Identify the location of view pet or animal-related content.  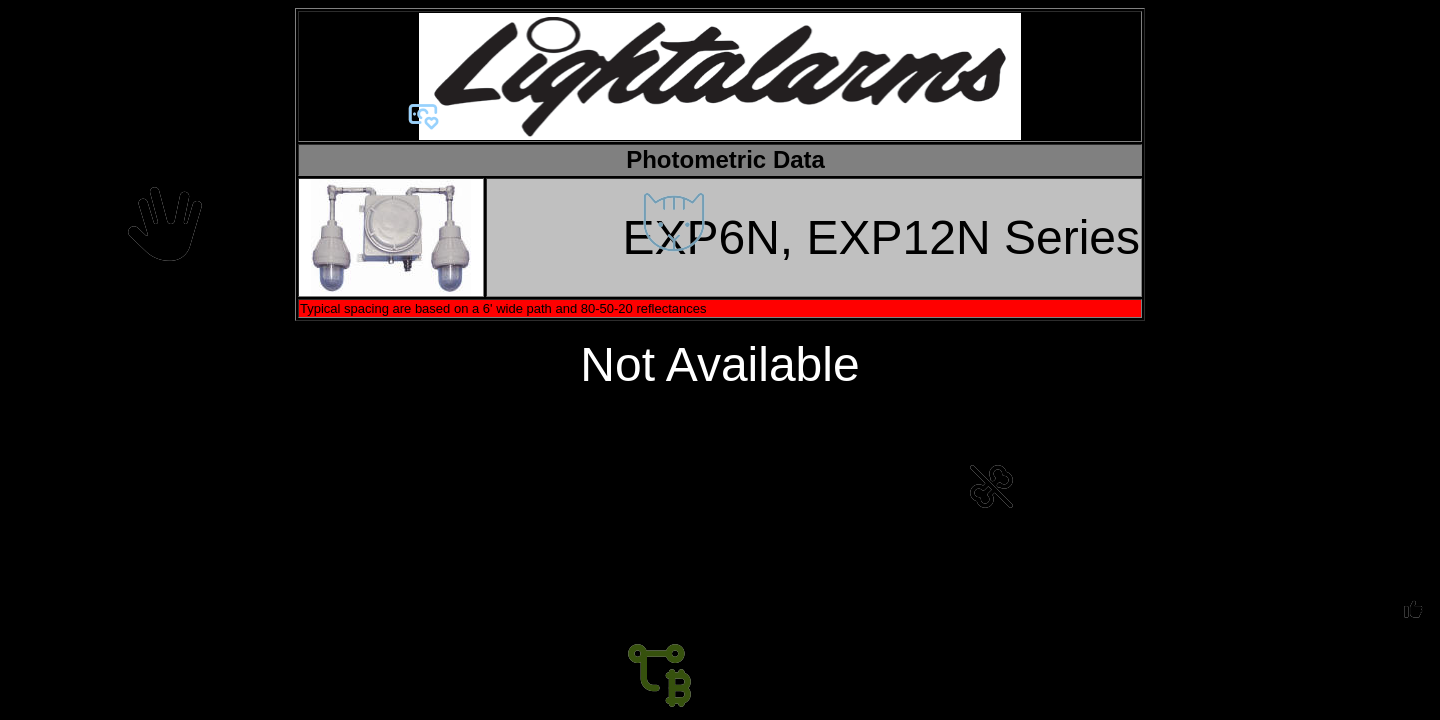
(674, 221).